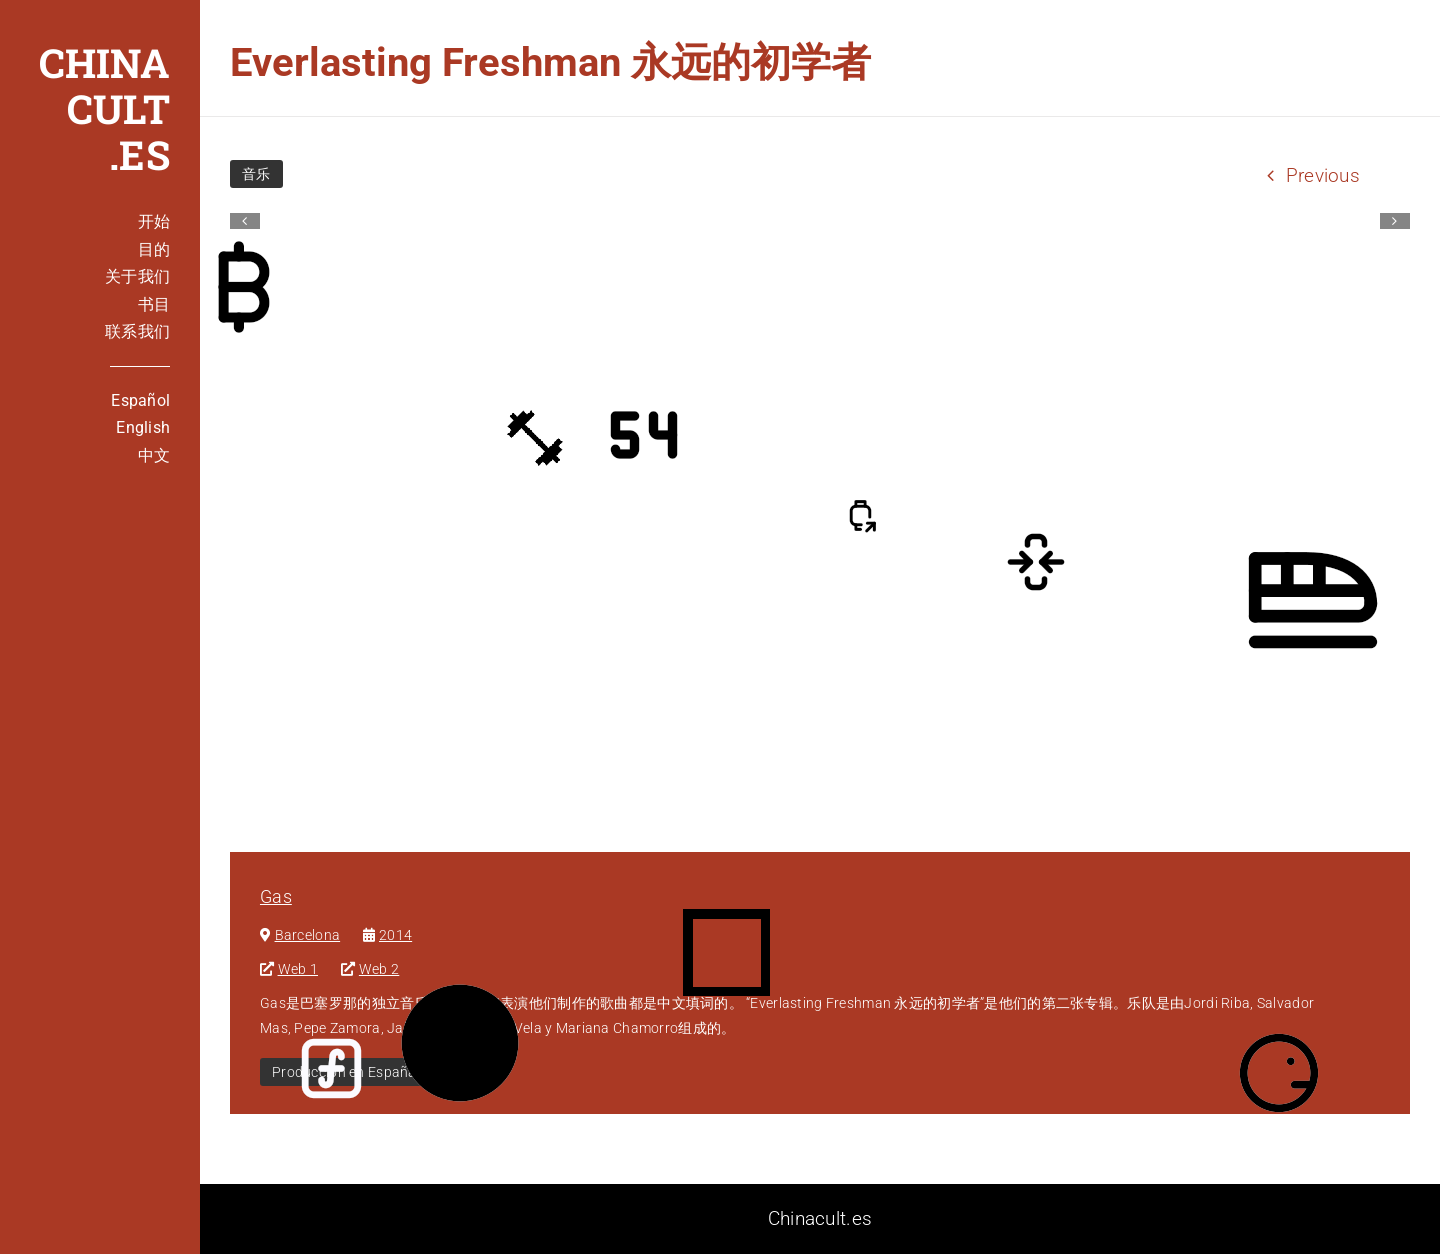 The height and width of the screenshot is (1254, 1440). Describe the element at coordinates (1279, 1073) in the screenshot. I see `emoji or mood selector looking right` at that location.